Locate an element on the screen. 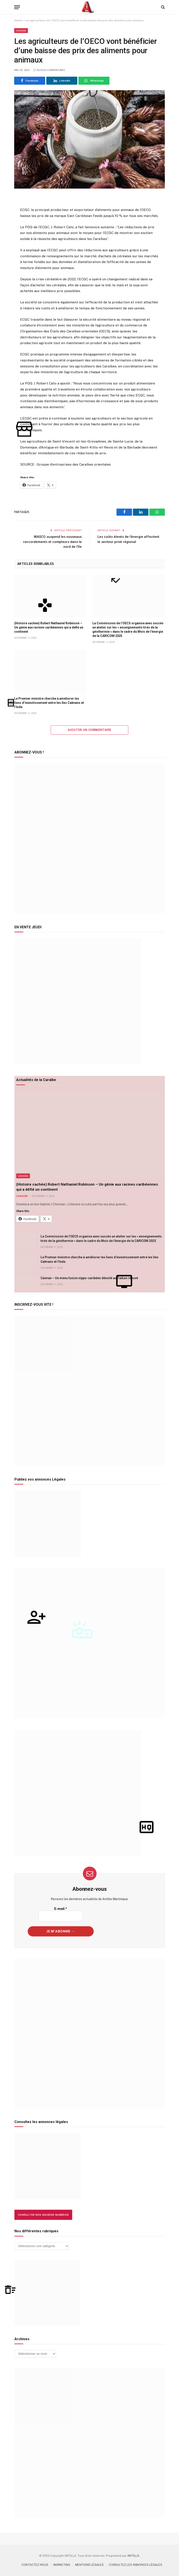 Image resolution: width=179 pixels, height=2576 pixels. indicates a missed incoming call is located at coordinates (116, 580).